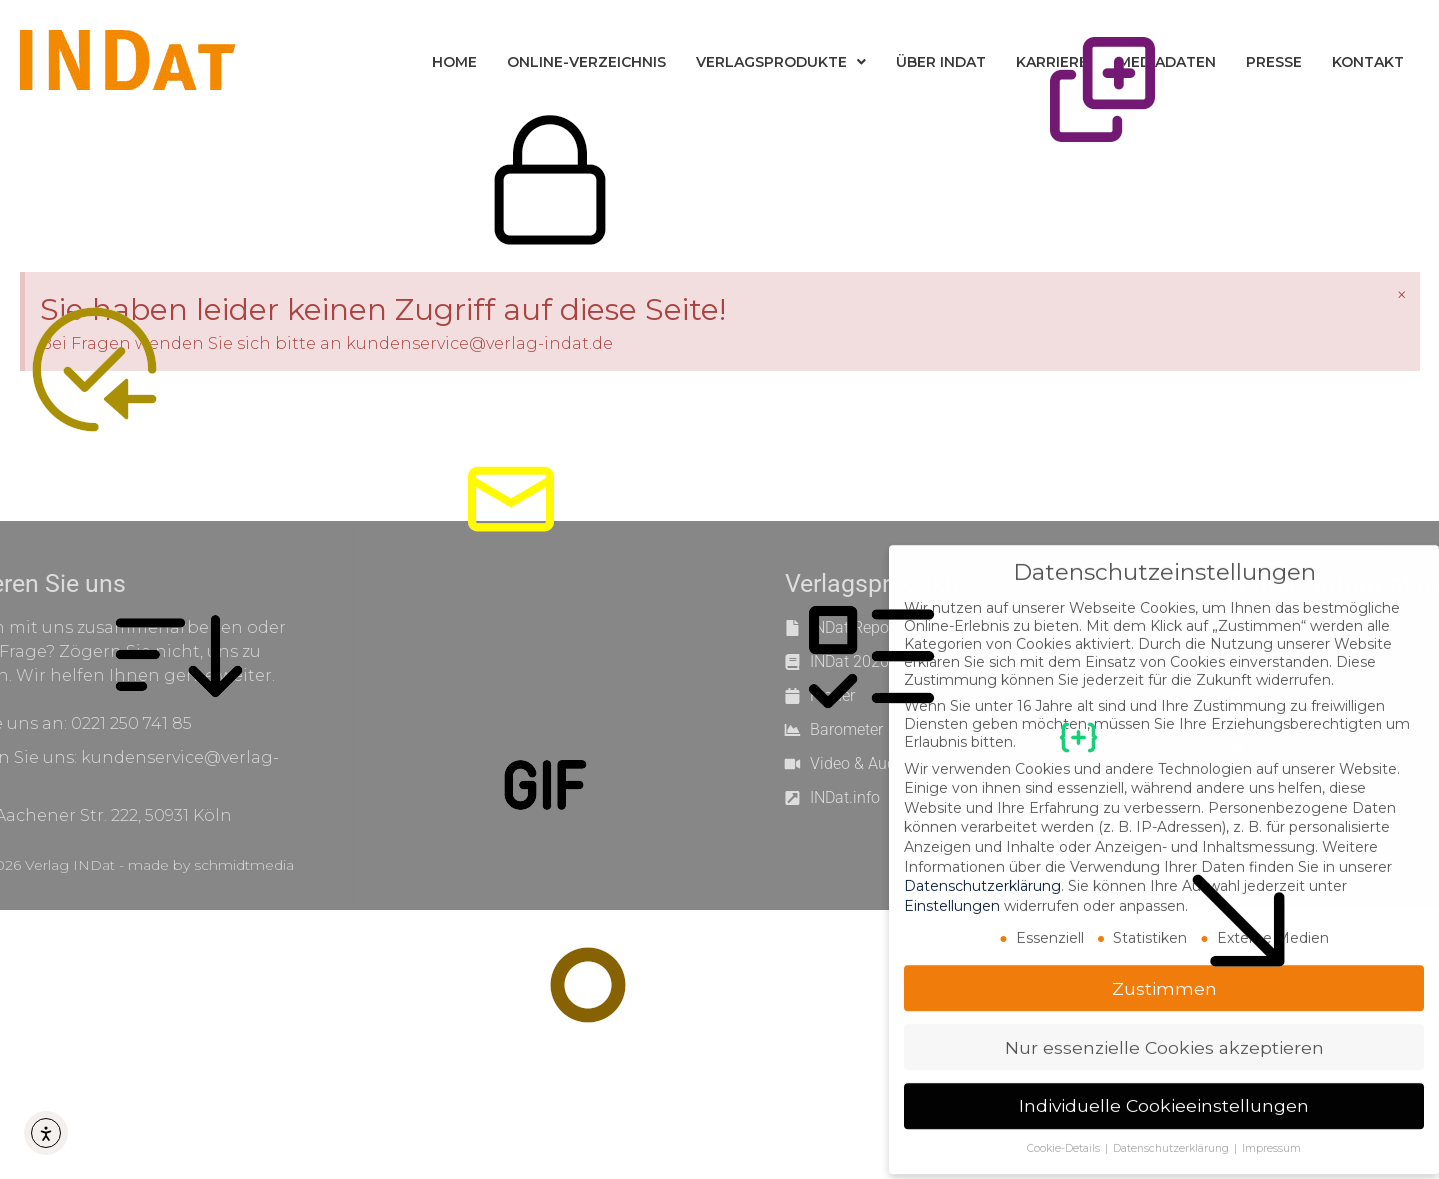  What do you see at coordinates (179, 653) in the screenshot?
I see `sort items in descending order` at bounding box center [179, 653].